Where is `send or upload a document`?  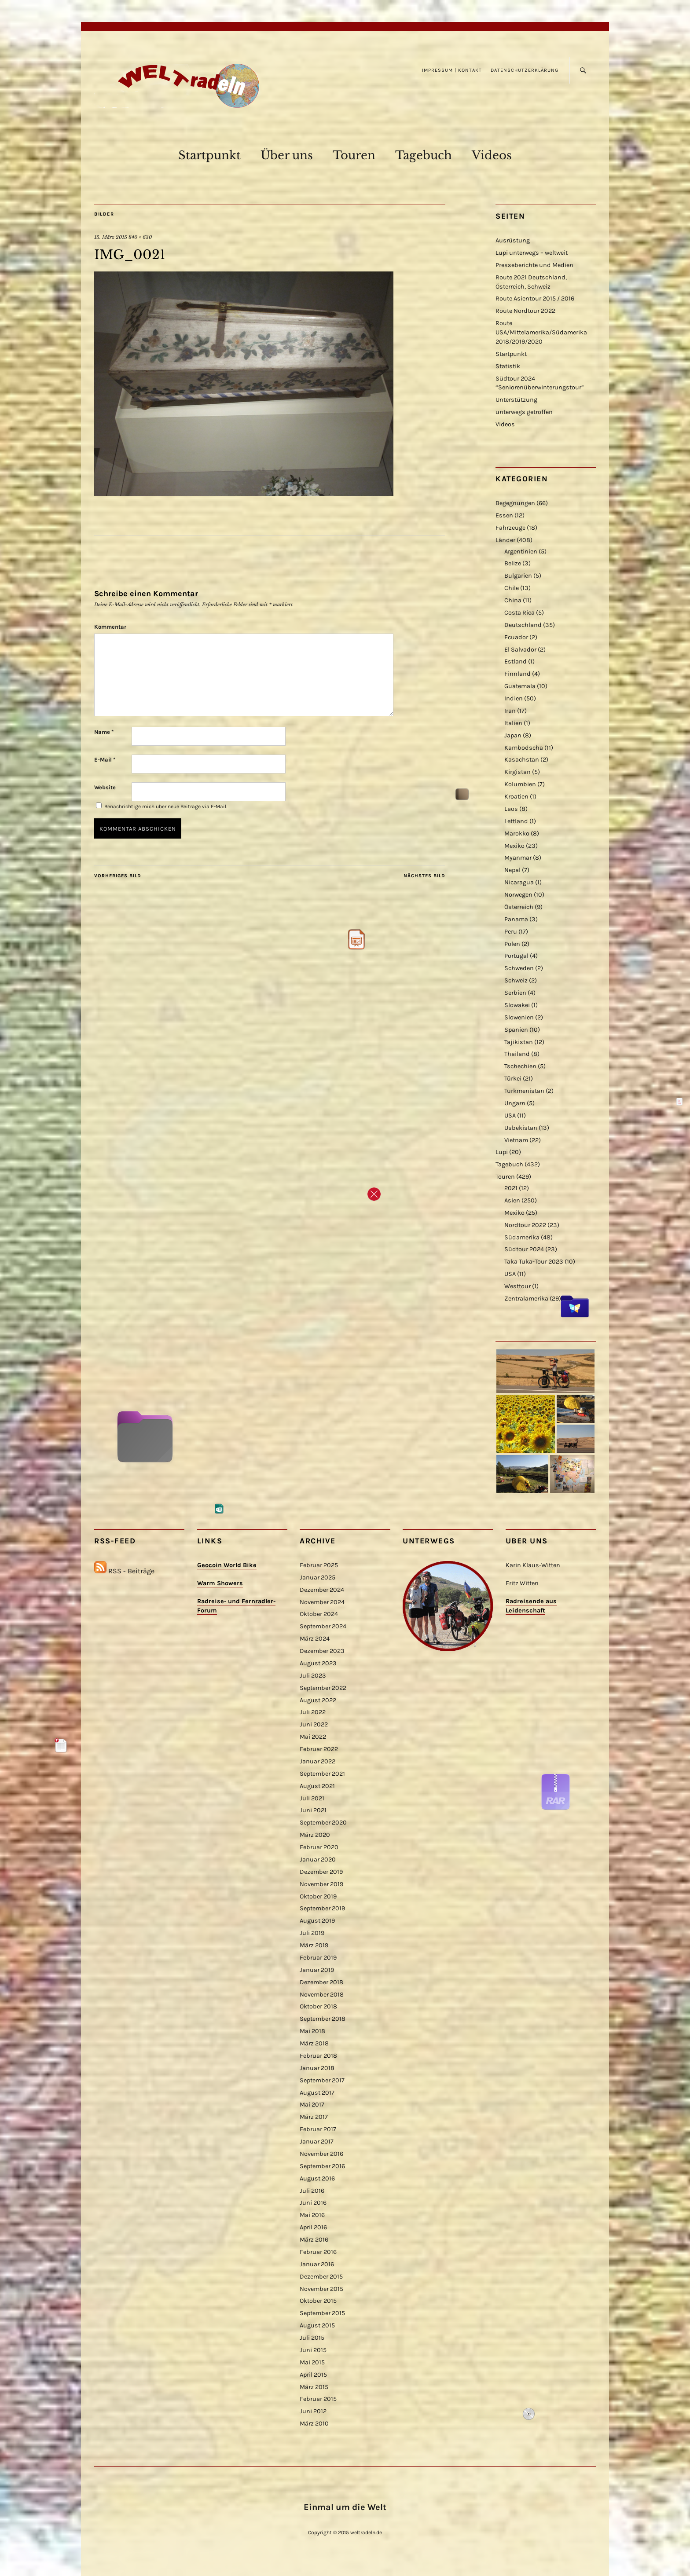 send or upload a document is located at coordinates (61, 1745).